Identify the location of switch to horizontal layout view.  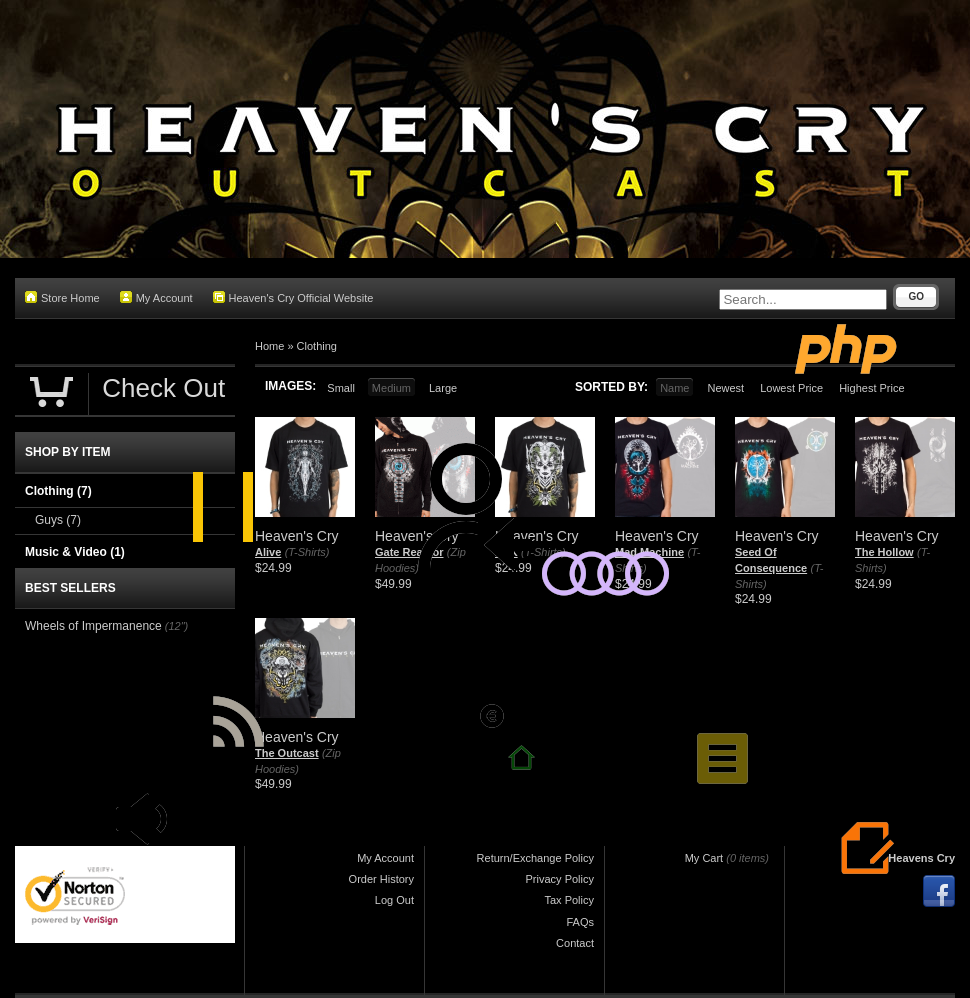
(722, 758).